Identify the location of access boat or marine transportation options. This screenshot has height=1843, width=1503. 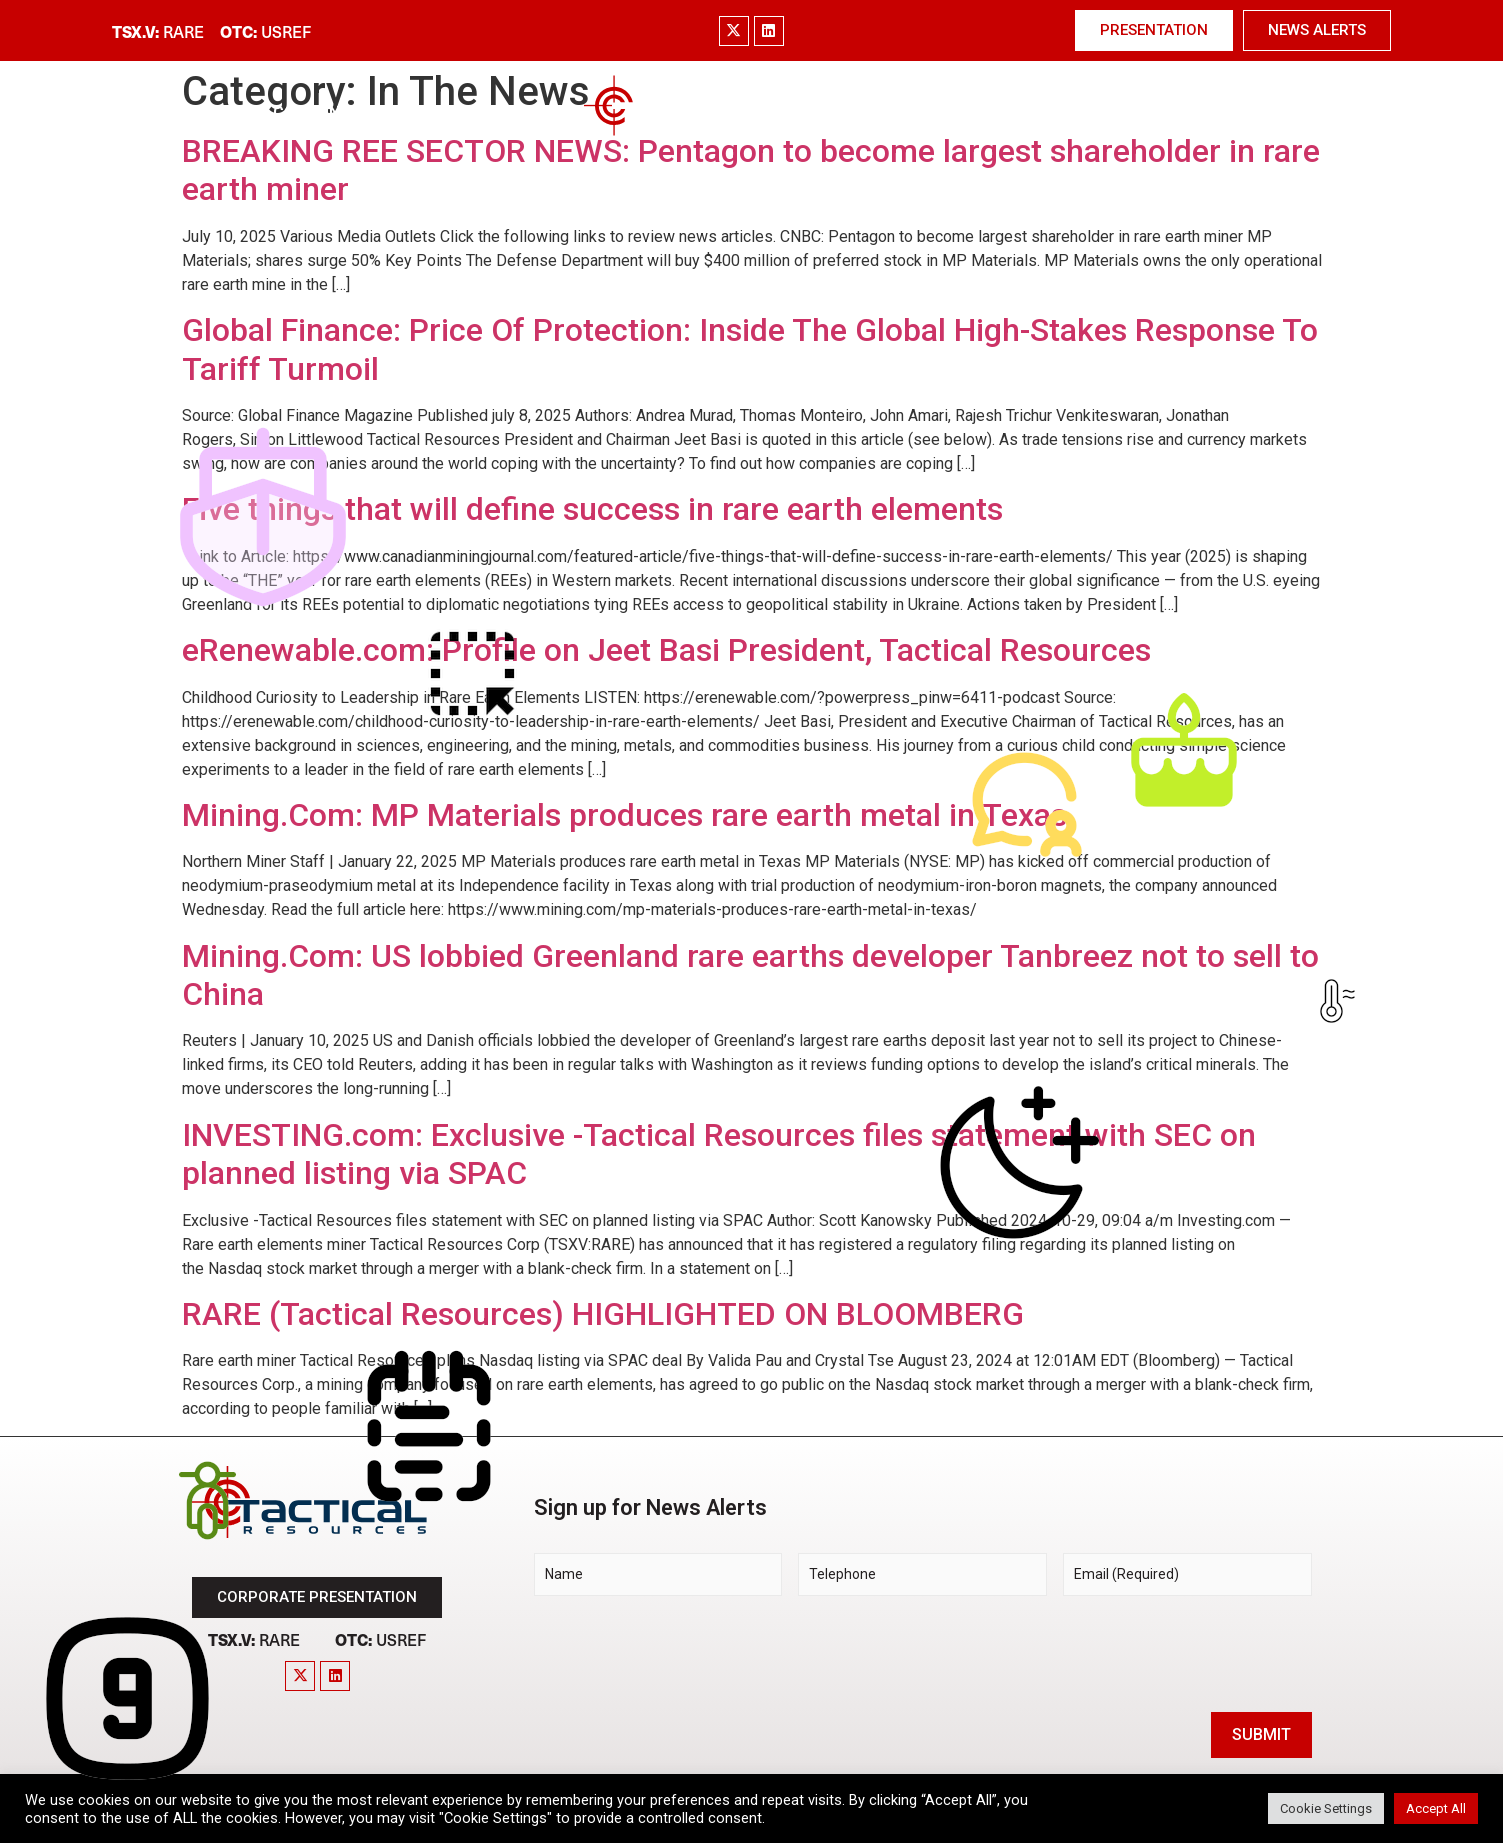
(263, 517).